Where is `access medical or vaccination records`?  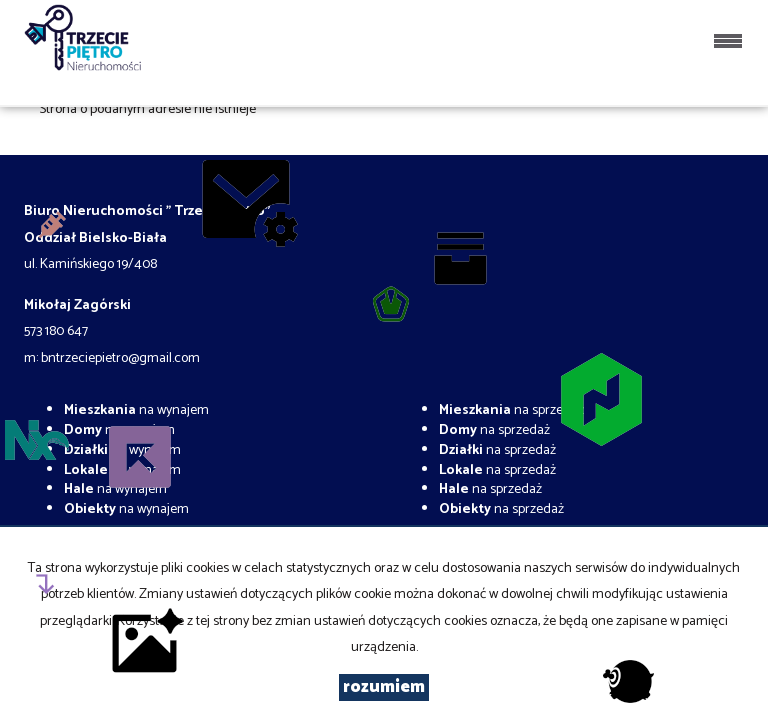 access medical or vaccination records is located at coordinates (52, 224).